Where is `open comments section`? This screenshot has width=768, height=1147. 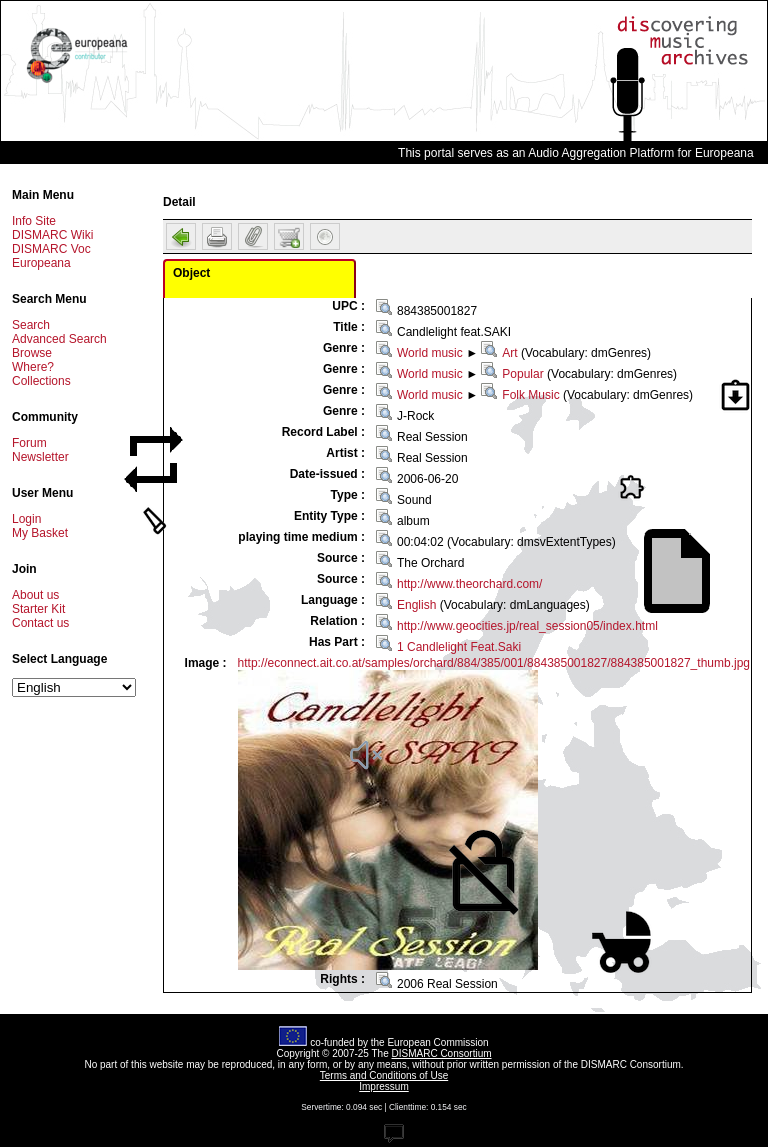
open comments section is located at coordinates (394, 1133).